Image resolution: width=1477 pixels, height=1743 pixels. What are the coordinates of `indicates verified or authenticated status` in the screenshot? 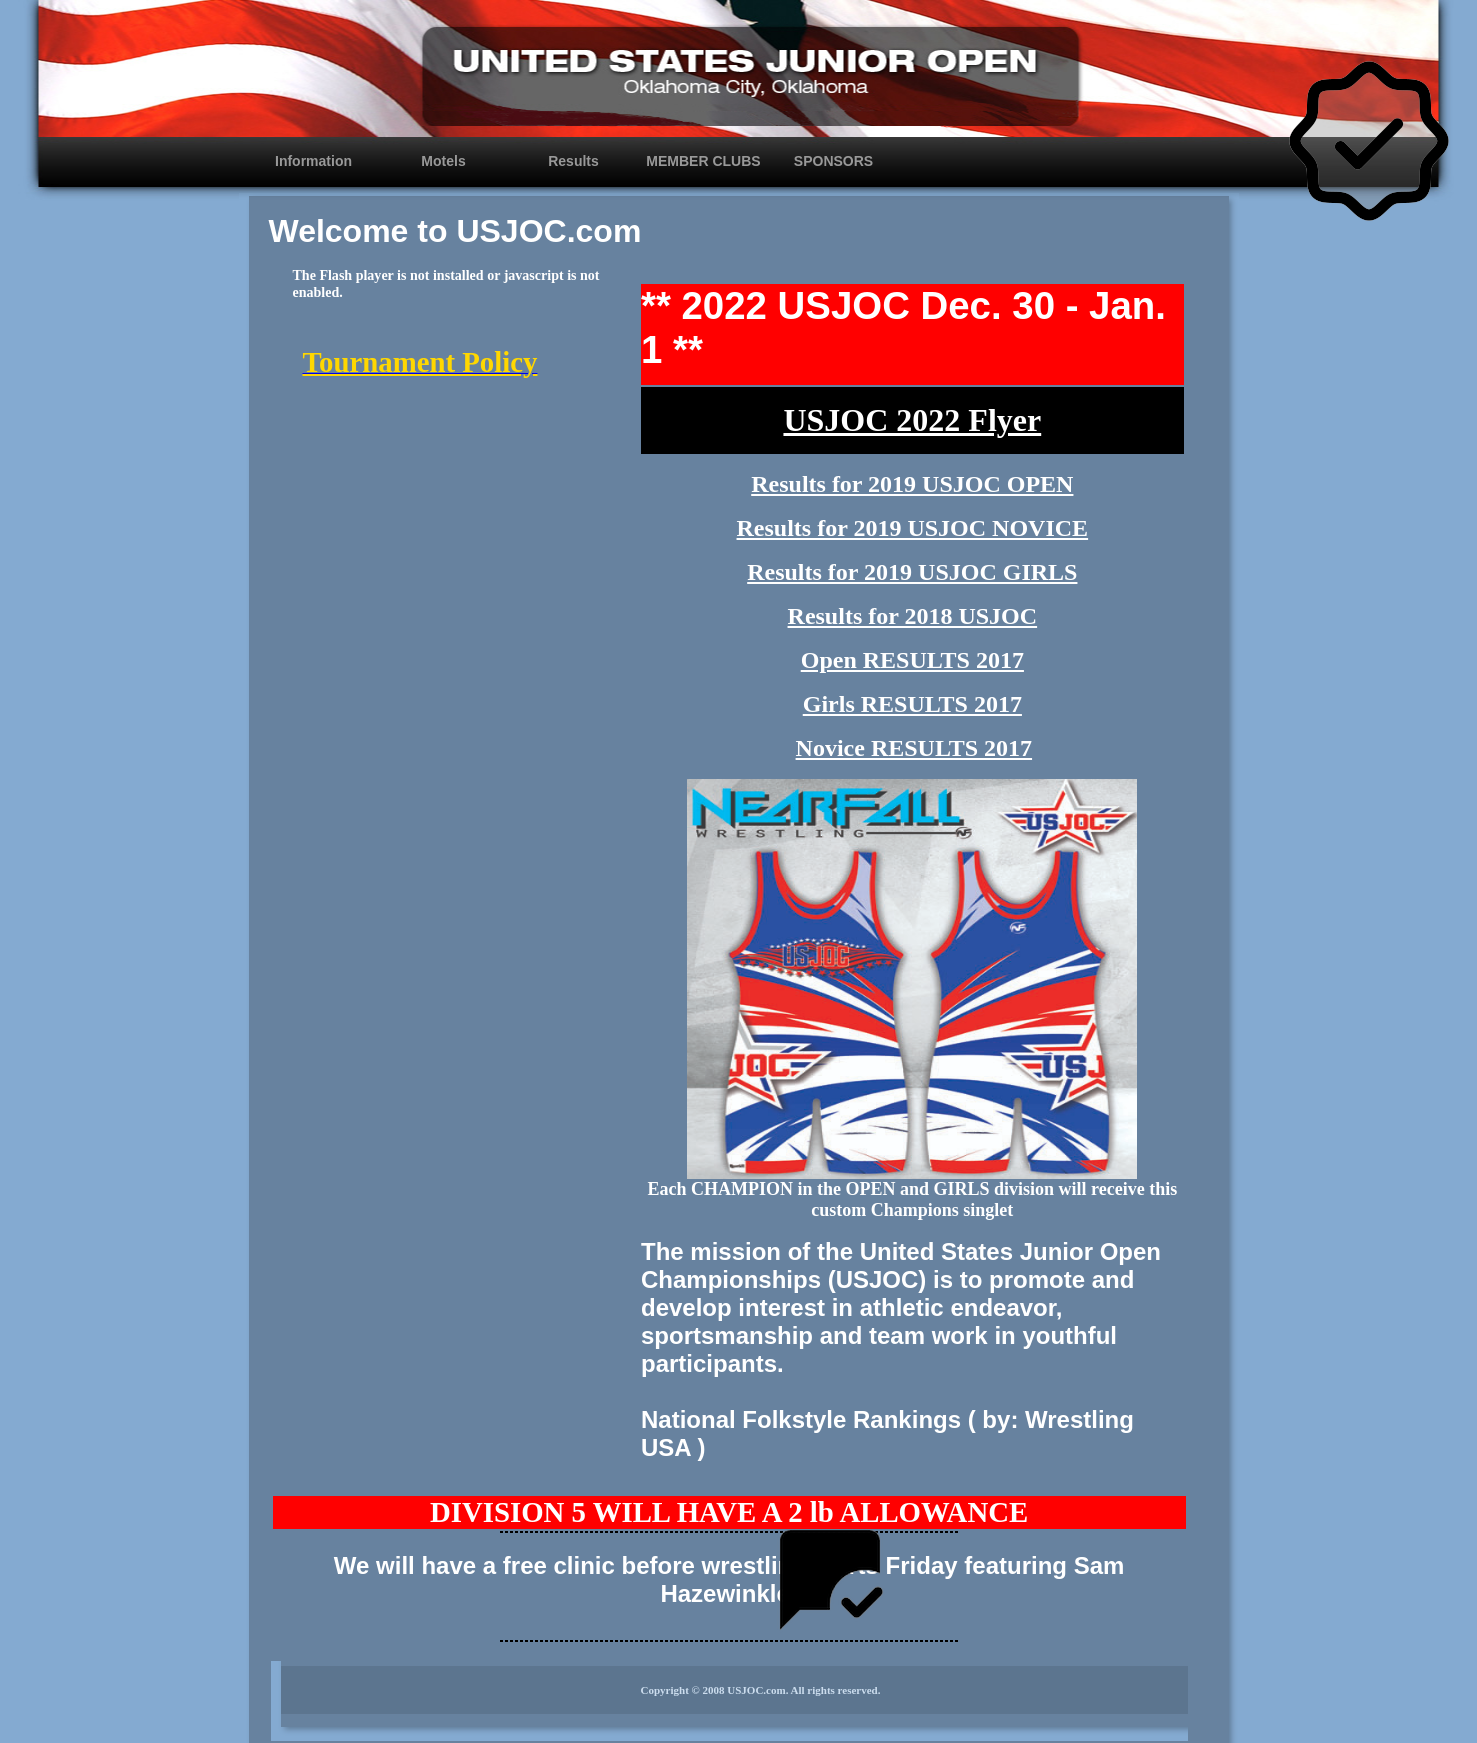 It's located at (1369, 141).